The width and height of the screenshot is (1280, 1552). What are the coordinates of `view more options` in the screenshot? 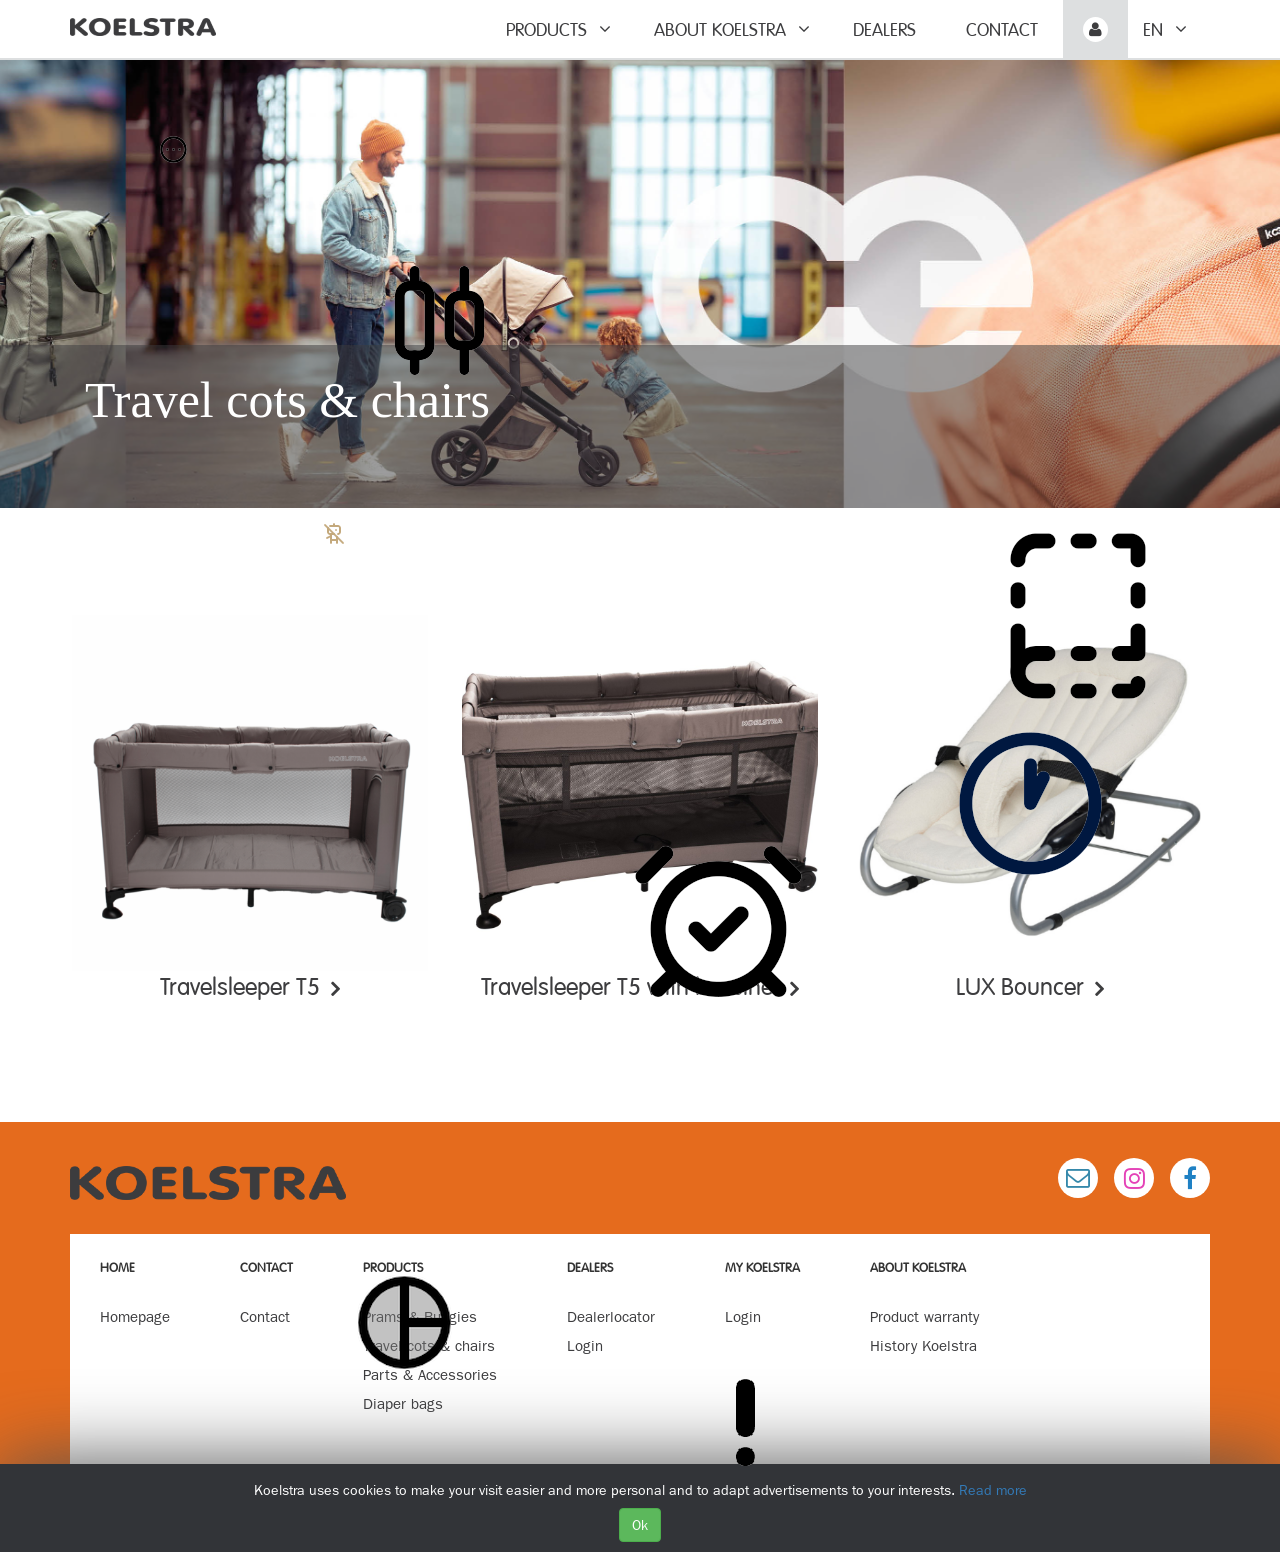 It's located at (173, 149).